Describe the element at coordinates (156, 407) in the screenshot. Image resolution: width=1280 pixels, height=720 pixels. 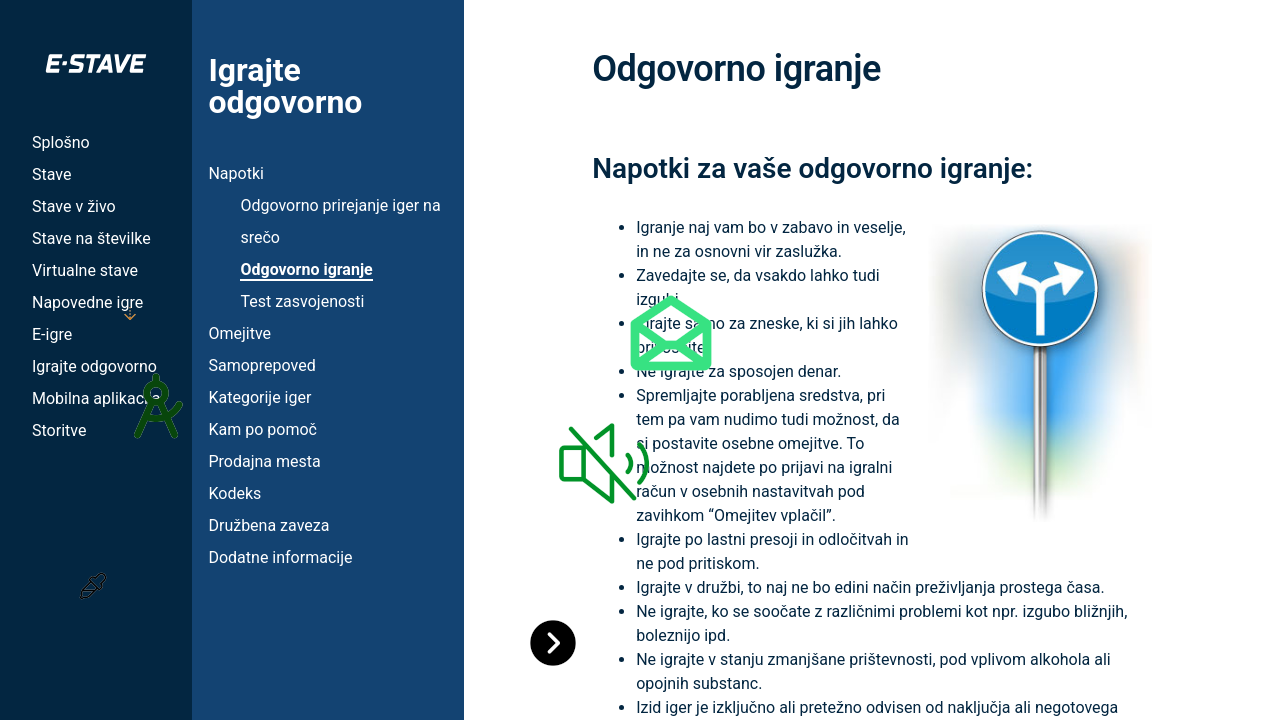
I see `access drawing or drafting tools` at that location.